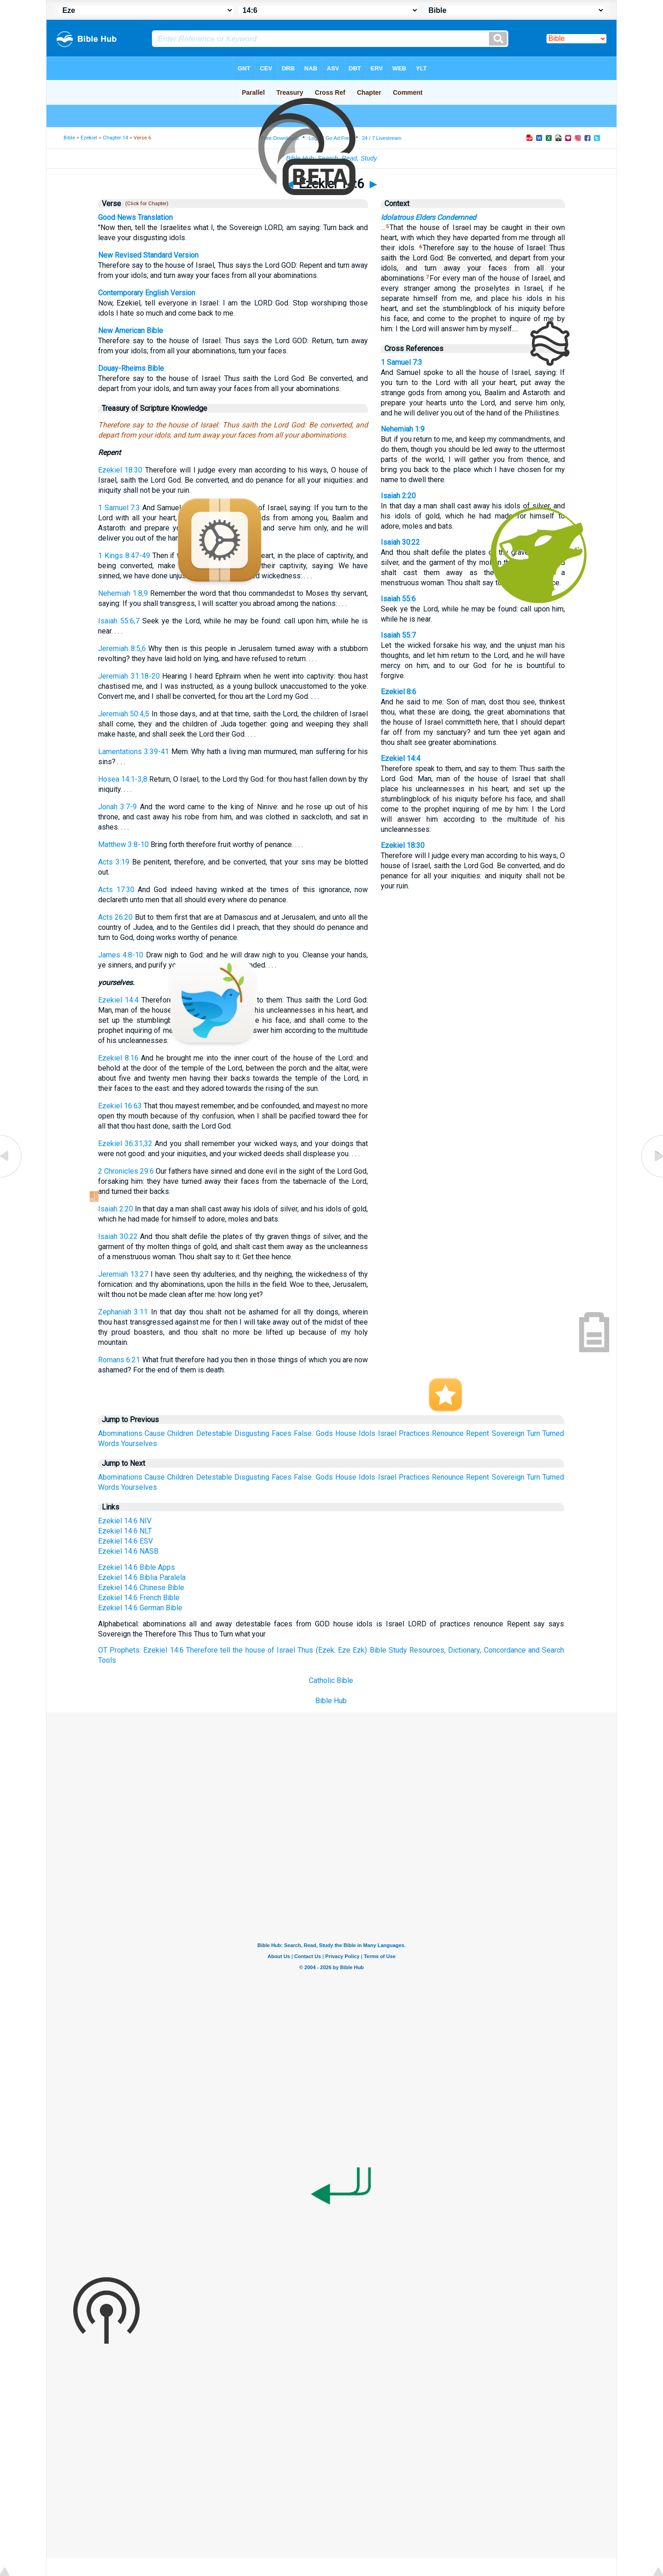  Describe the element at coordinates (538, 555) in the screenshot. I see `open amarok music player` at that location.